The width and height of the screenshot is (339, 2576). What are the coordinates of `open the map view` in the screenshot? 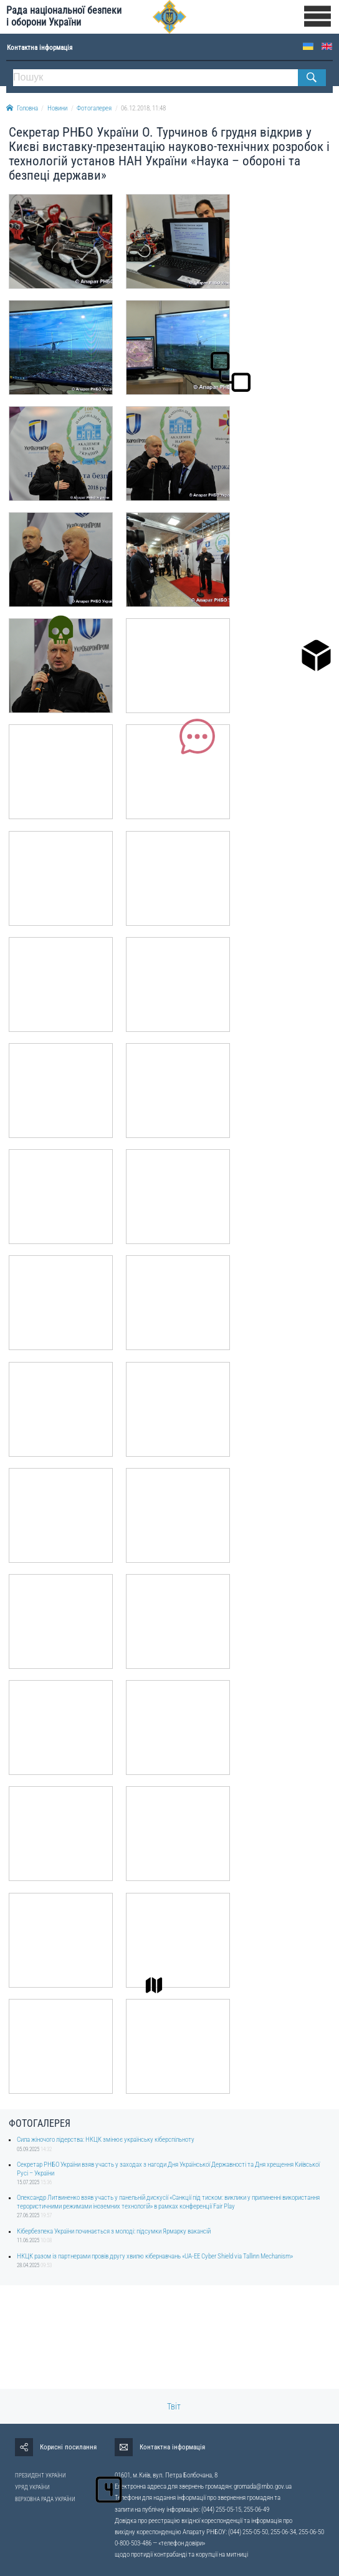 It's located at (154, 1985).